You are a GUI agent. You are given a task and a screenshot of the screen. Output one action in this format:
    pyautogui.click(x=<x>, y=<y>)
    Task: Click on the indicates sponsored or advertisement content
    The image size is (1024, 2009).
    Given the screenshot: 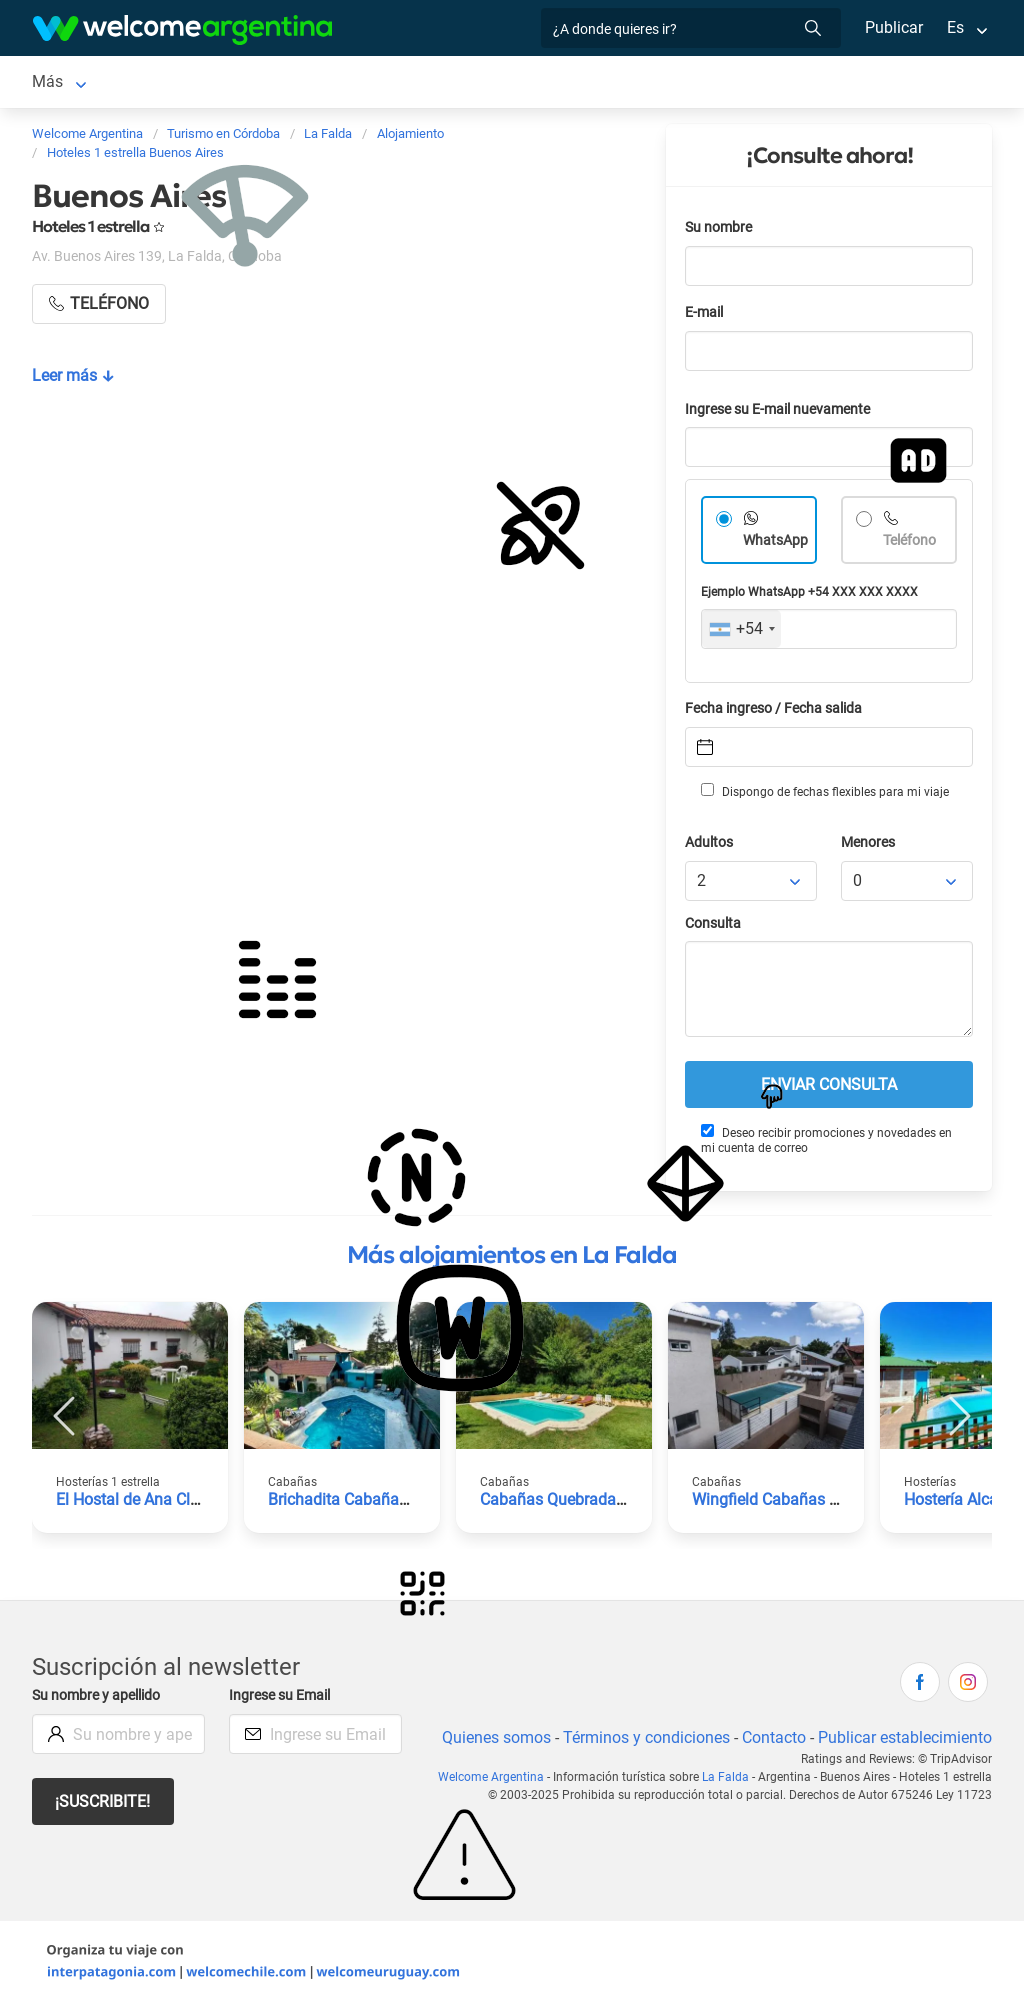 What is the action you would take?
    pyautogui.click(x=918, y=460)
    